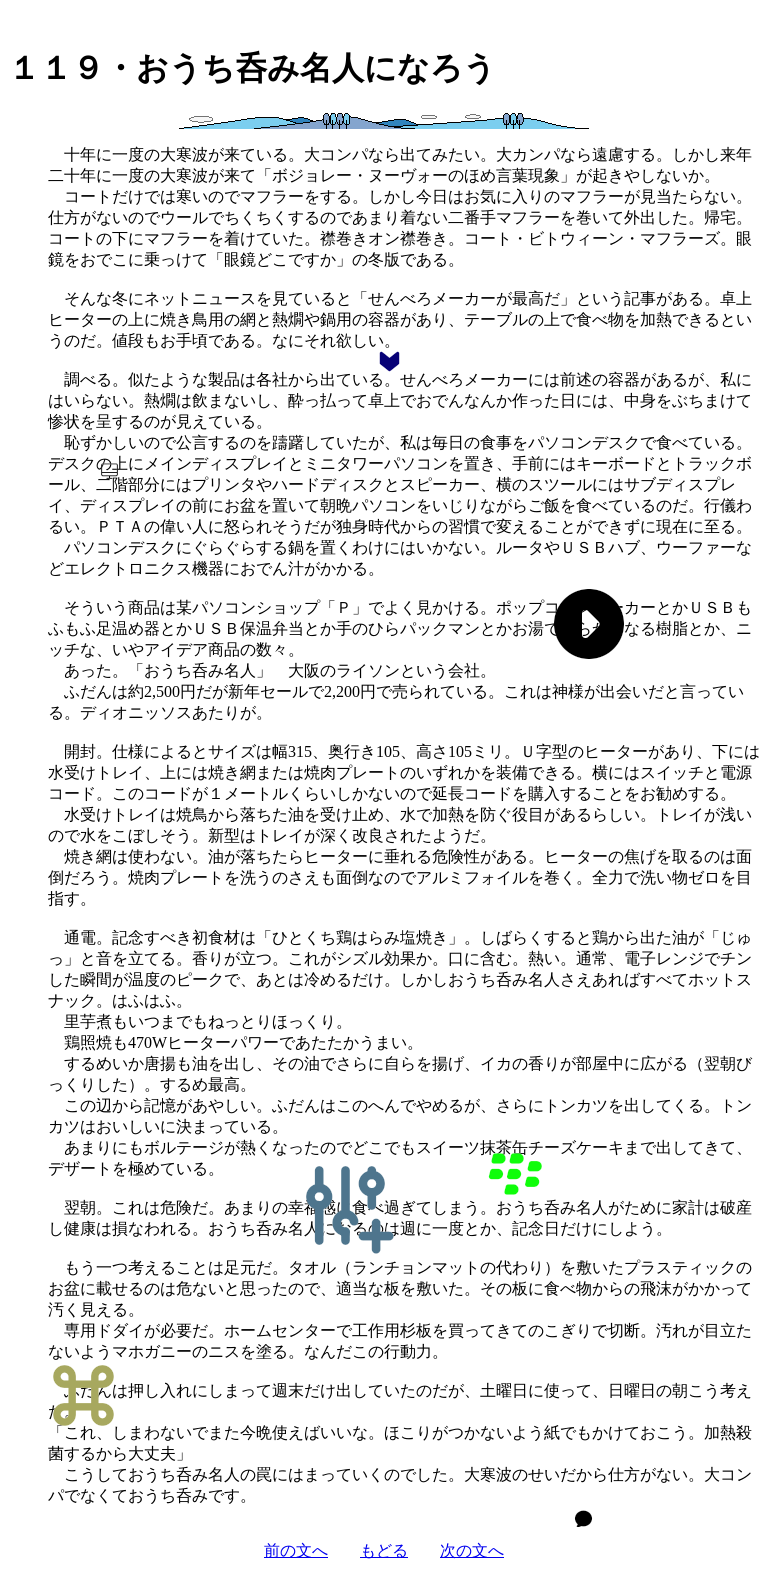  What do you see at coordinates (83, 1395) in the screenshot?
I see `execute a keyboard shortcut or command` at bounding box center [83, 1395].